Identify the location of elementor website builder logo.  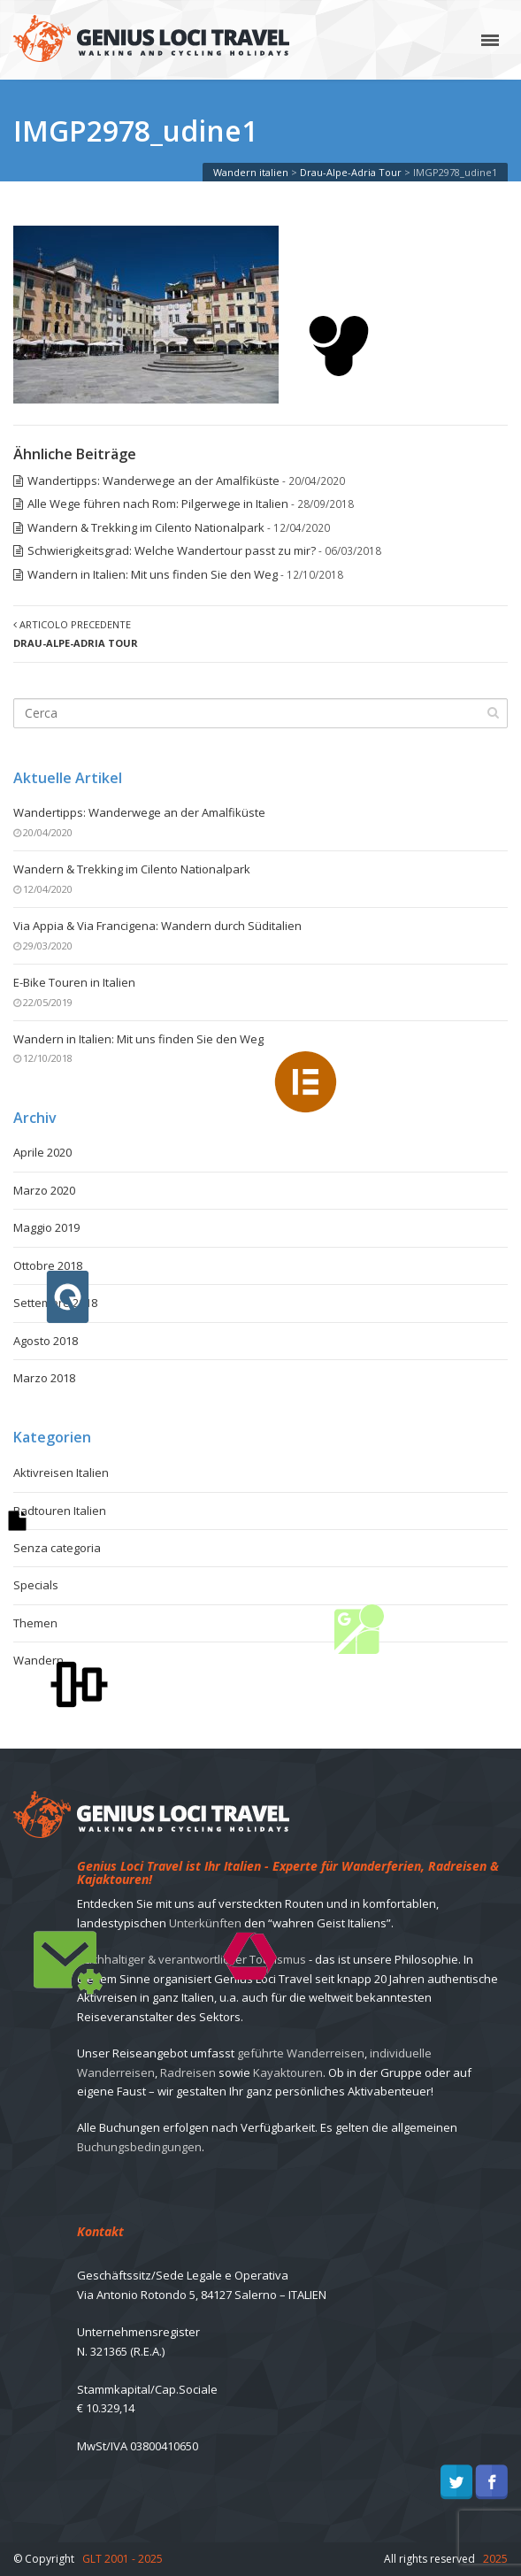
(305, 1081).